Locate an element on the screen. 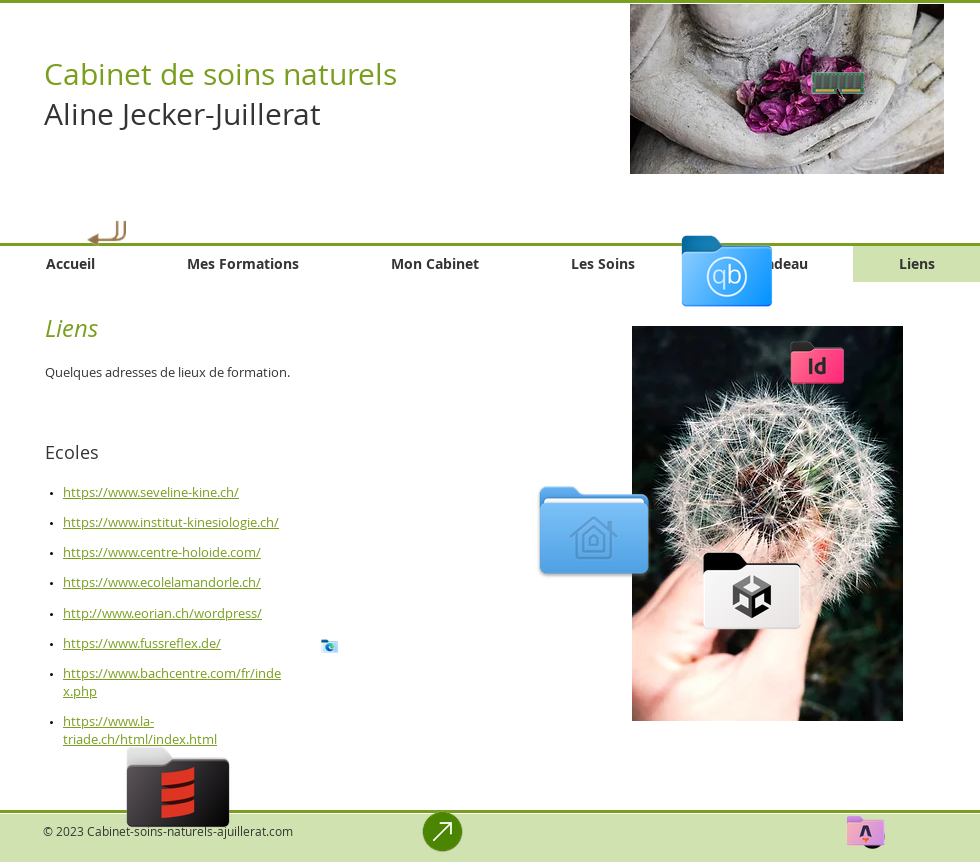 This screenshot has height=862, width=980. open scala project folder is located at coordinates (177, 789).